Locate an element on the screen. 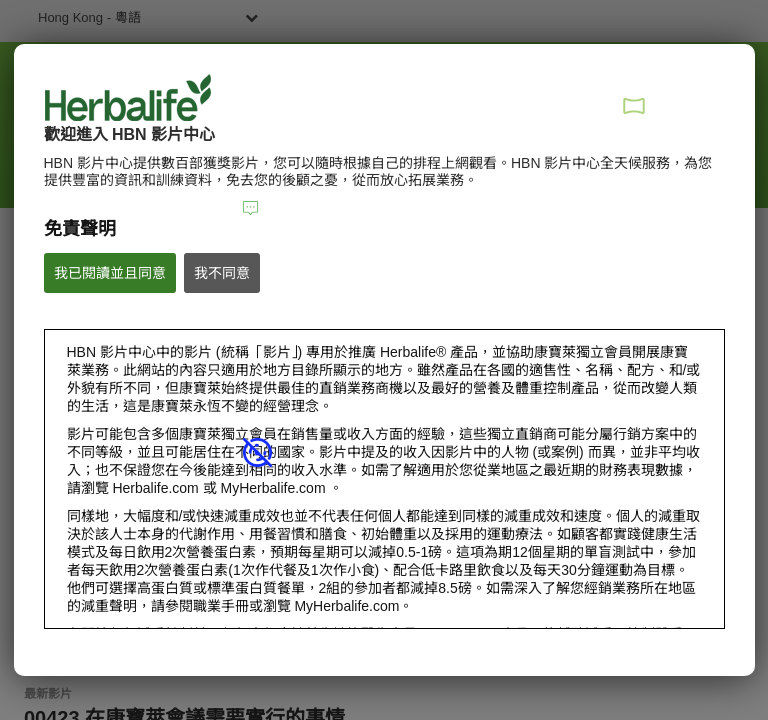 The image size is (768, 720). switch to panorama photo mode is located at coordinates (634, 106).